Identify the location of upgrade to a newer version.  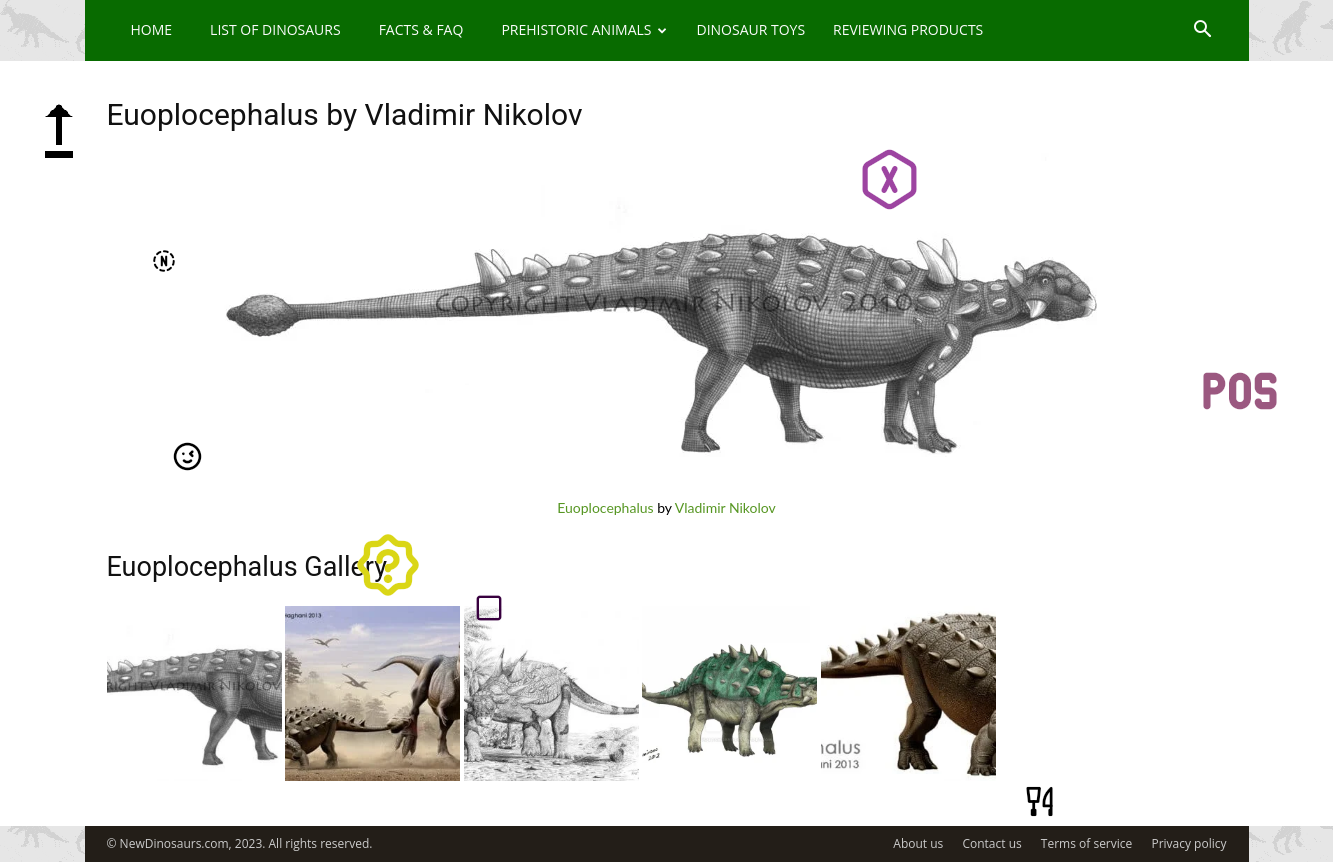
(59, 131).